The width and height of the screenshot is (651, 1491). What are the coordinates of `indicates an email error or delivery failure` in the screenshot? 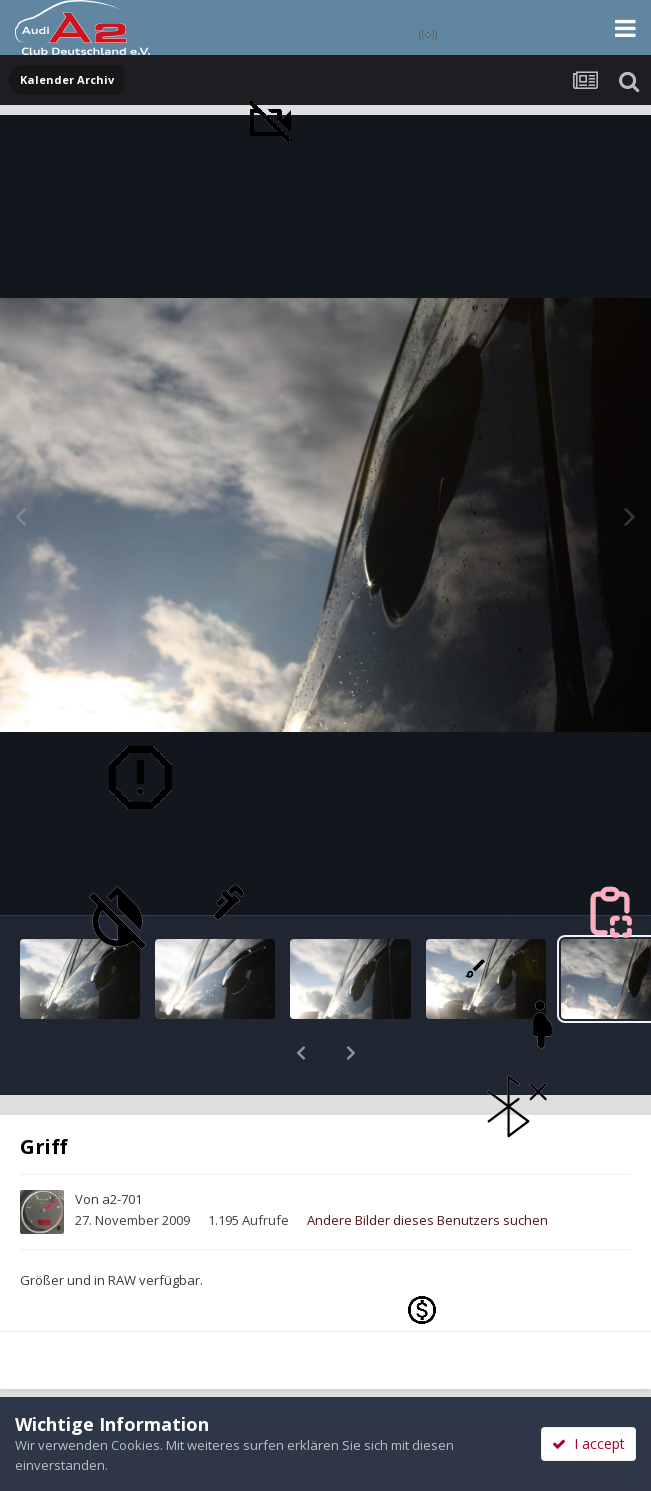 It's located at (140, 777).